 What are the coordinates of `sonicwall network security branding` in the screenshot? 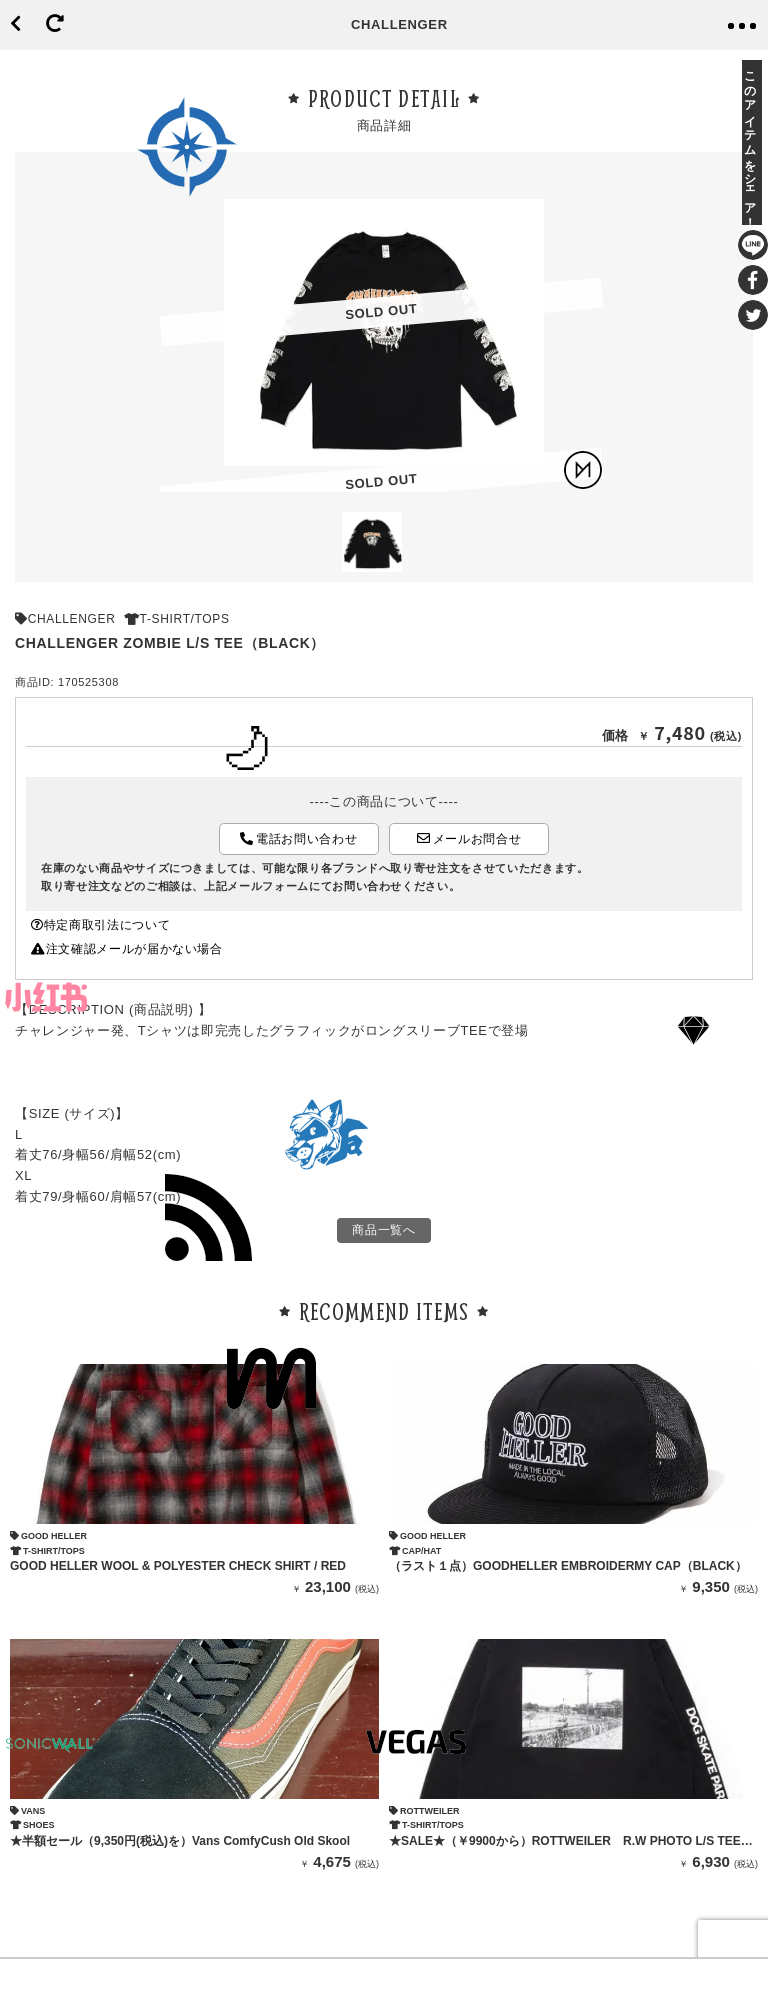 It's located at (50, 1745).